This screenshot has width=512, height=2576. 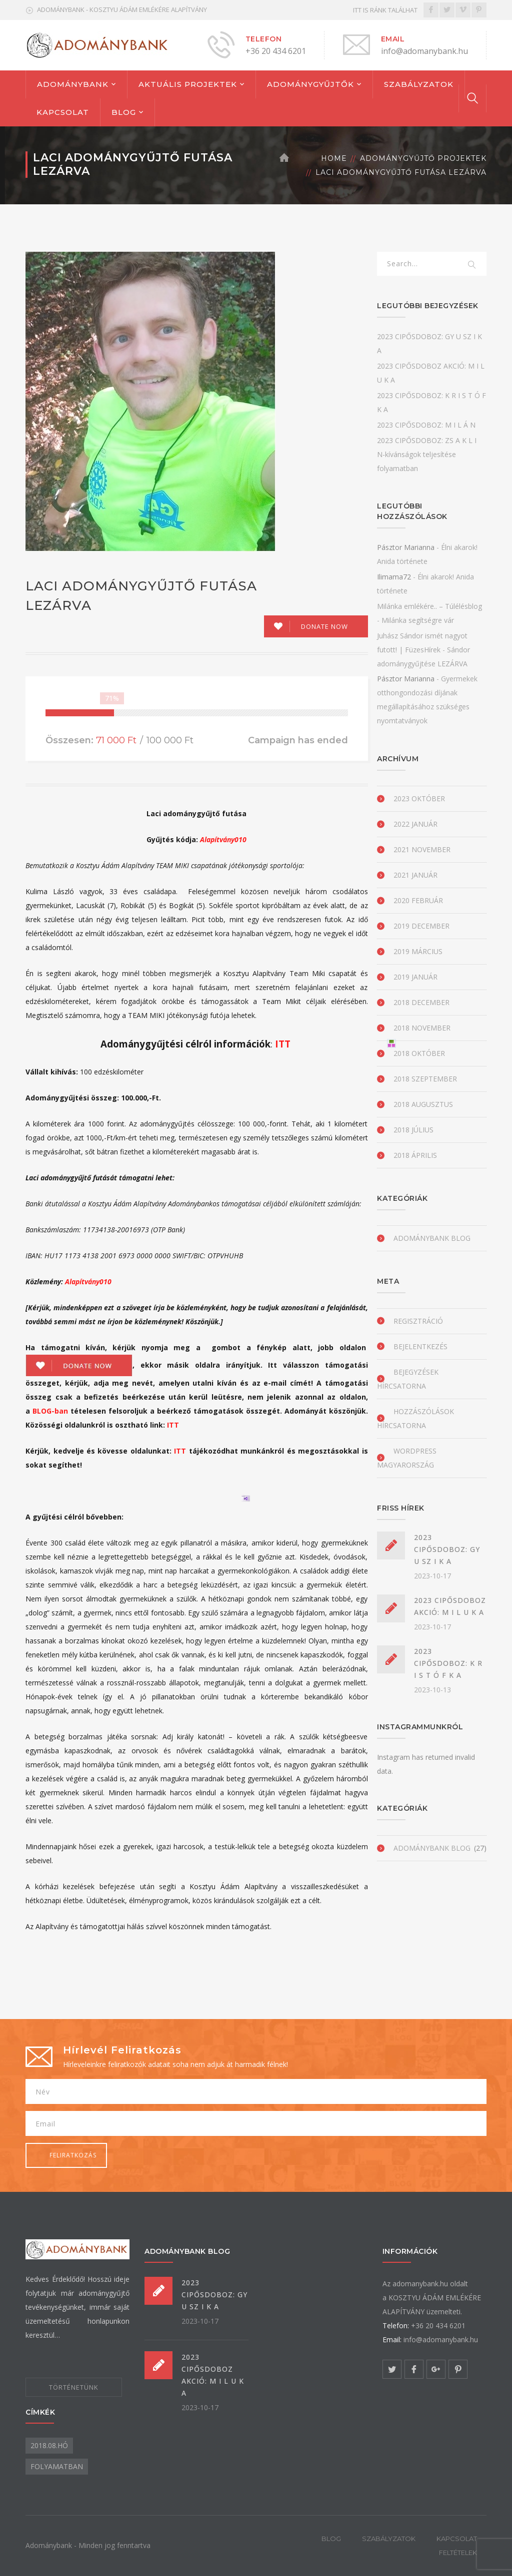 What do you see at coordinates (246, 1498) in the screenshot?
I see `open visual studio project files folder` at bounding box center [246, 1498].